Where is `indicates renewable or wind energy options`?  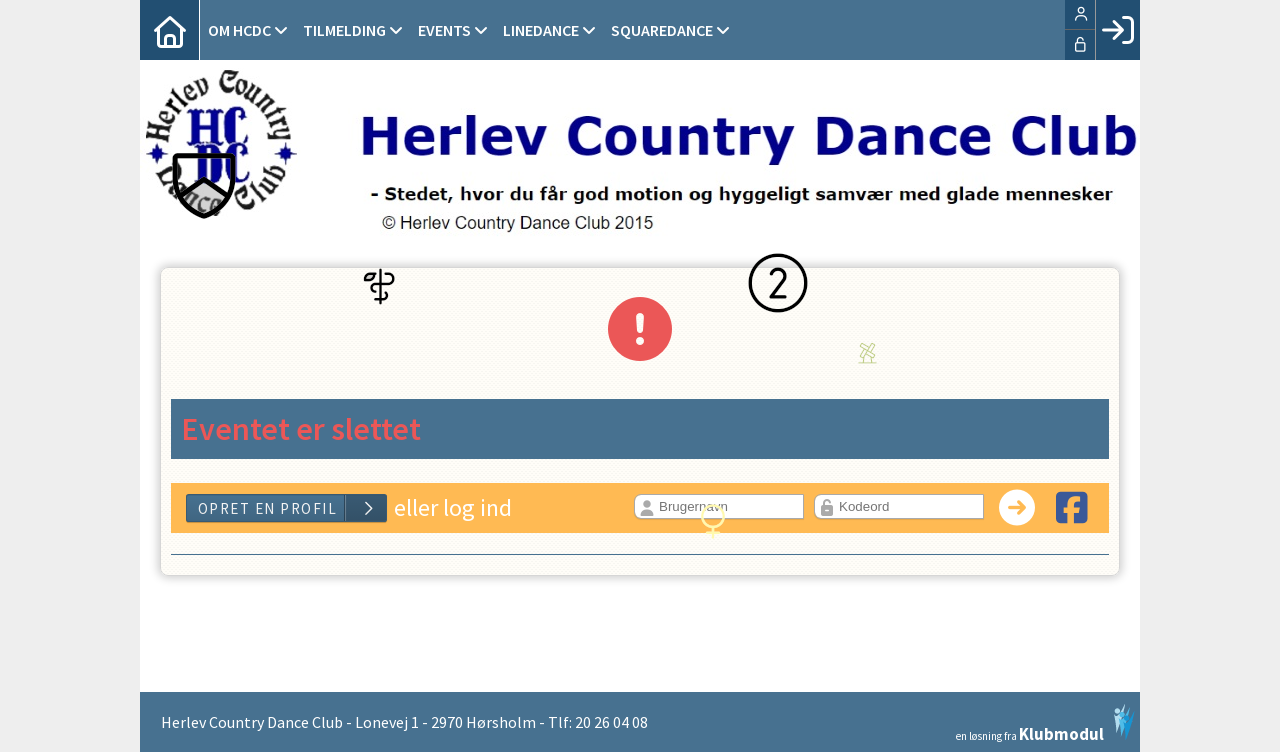
indicates renewable or wind energy options is located at coordinates (867, 353).